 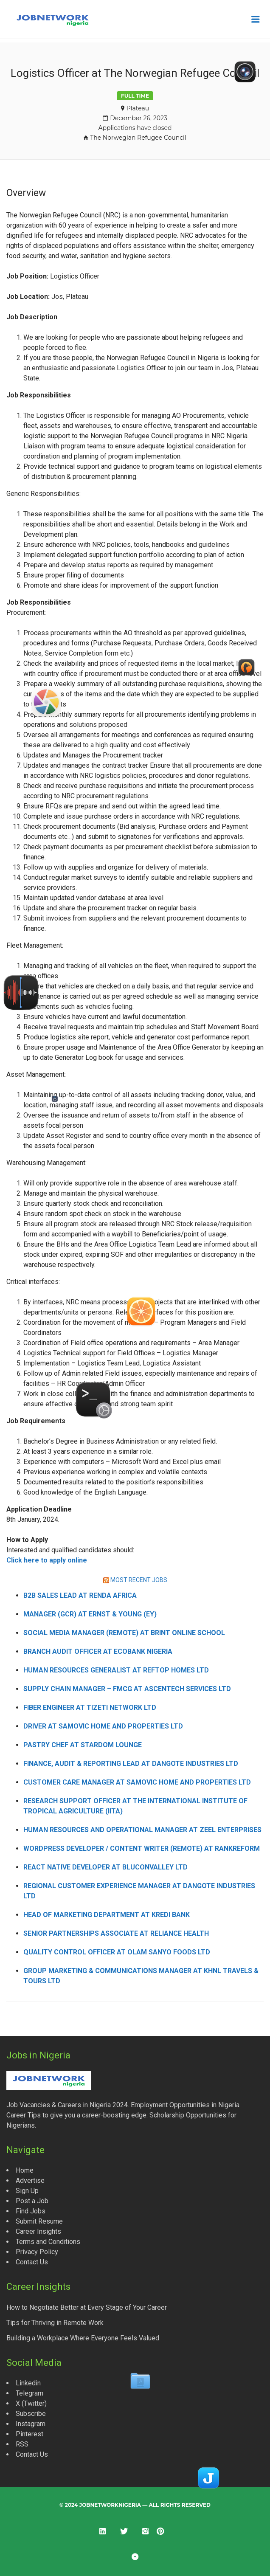 What do you see at coordinates (141, 1311) in the screenshot?
I see `open clementine music player` at bounding box center [141, 1311].